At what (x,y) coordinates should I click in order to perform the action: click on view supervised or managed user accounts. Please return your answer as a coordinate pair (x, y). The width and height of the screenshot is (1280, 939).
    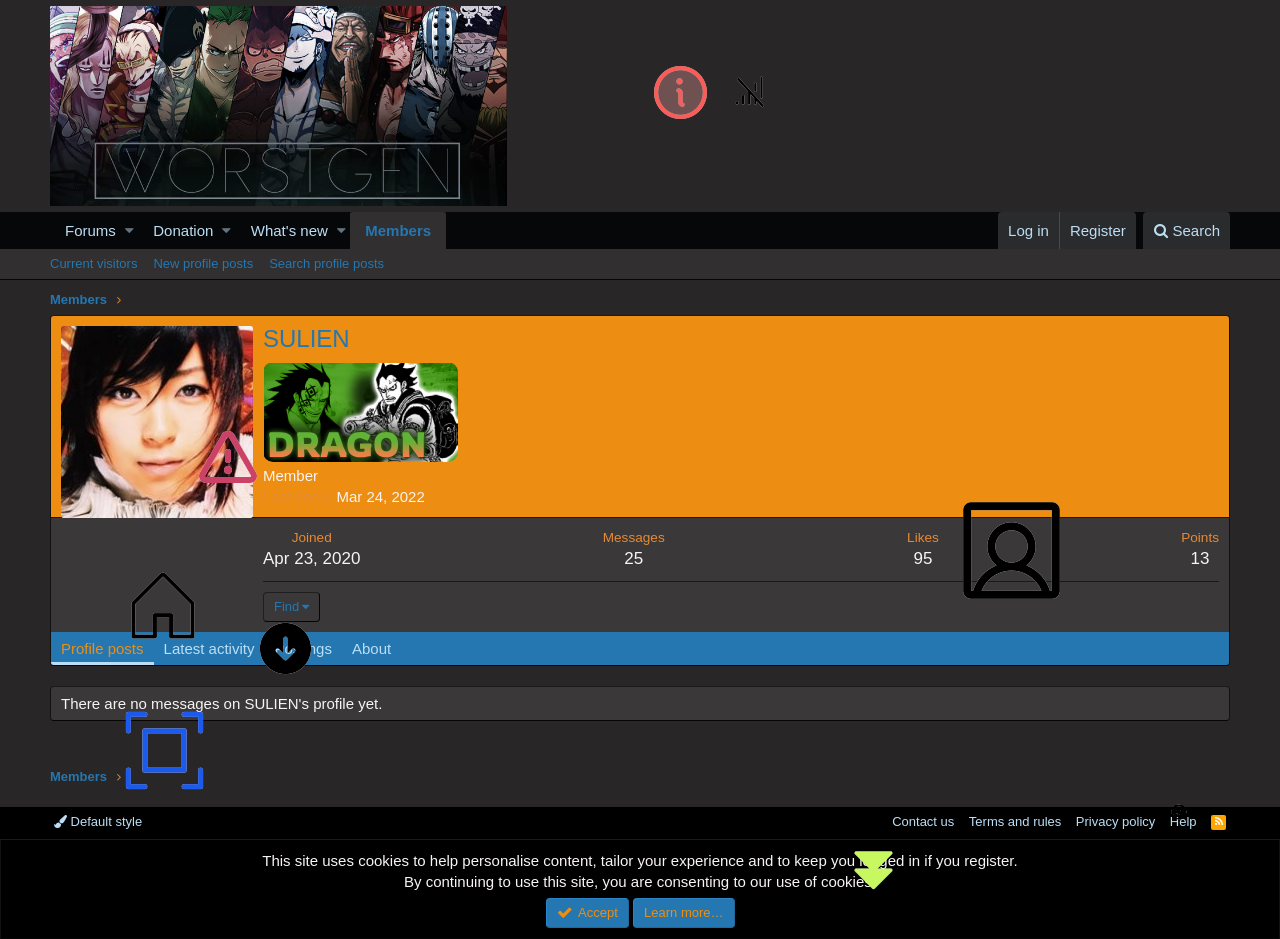
    Looking at the image, I should click on (1179, 812).